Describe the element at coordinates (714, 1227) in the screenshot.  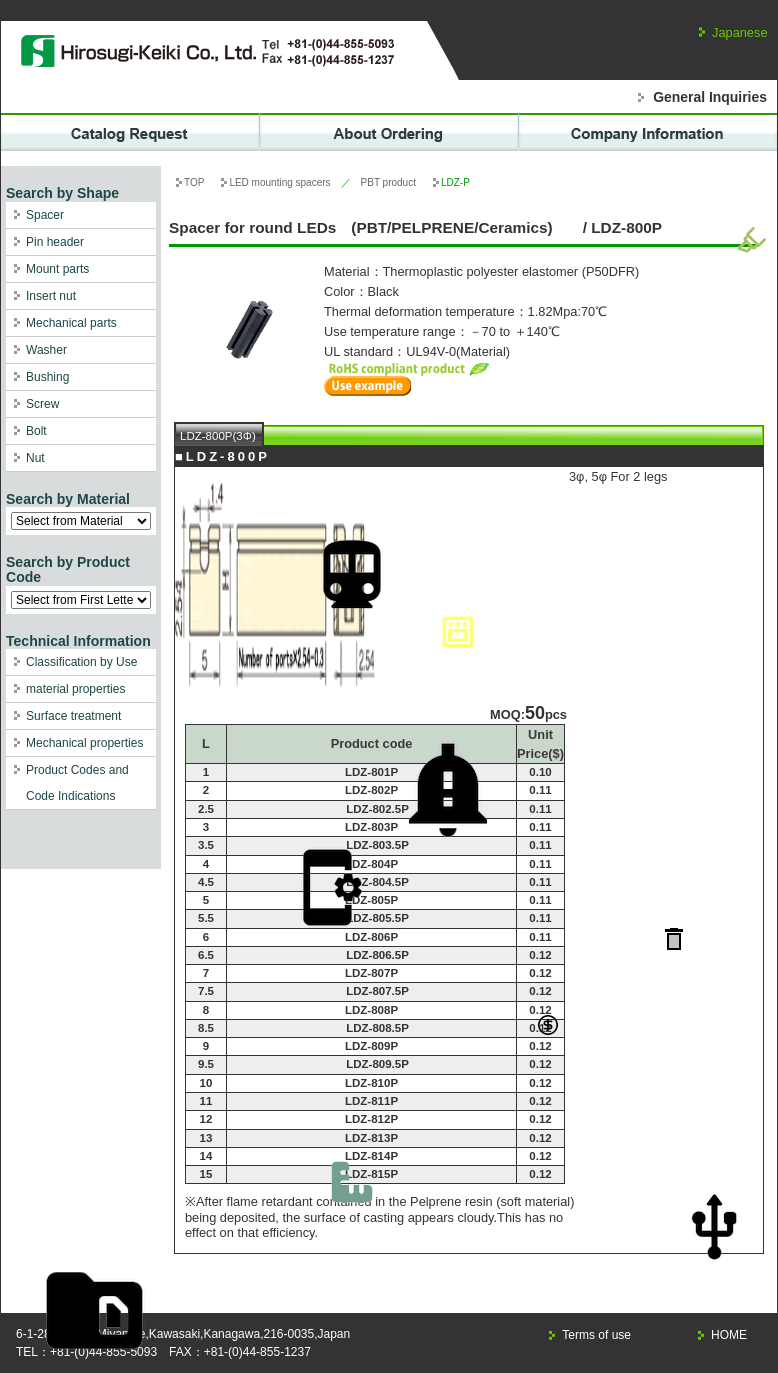
I see `connect a USB device` at that location.